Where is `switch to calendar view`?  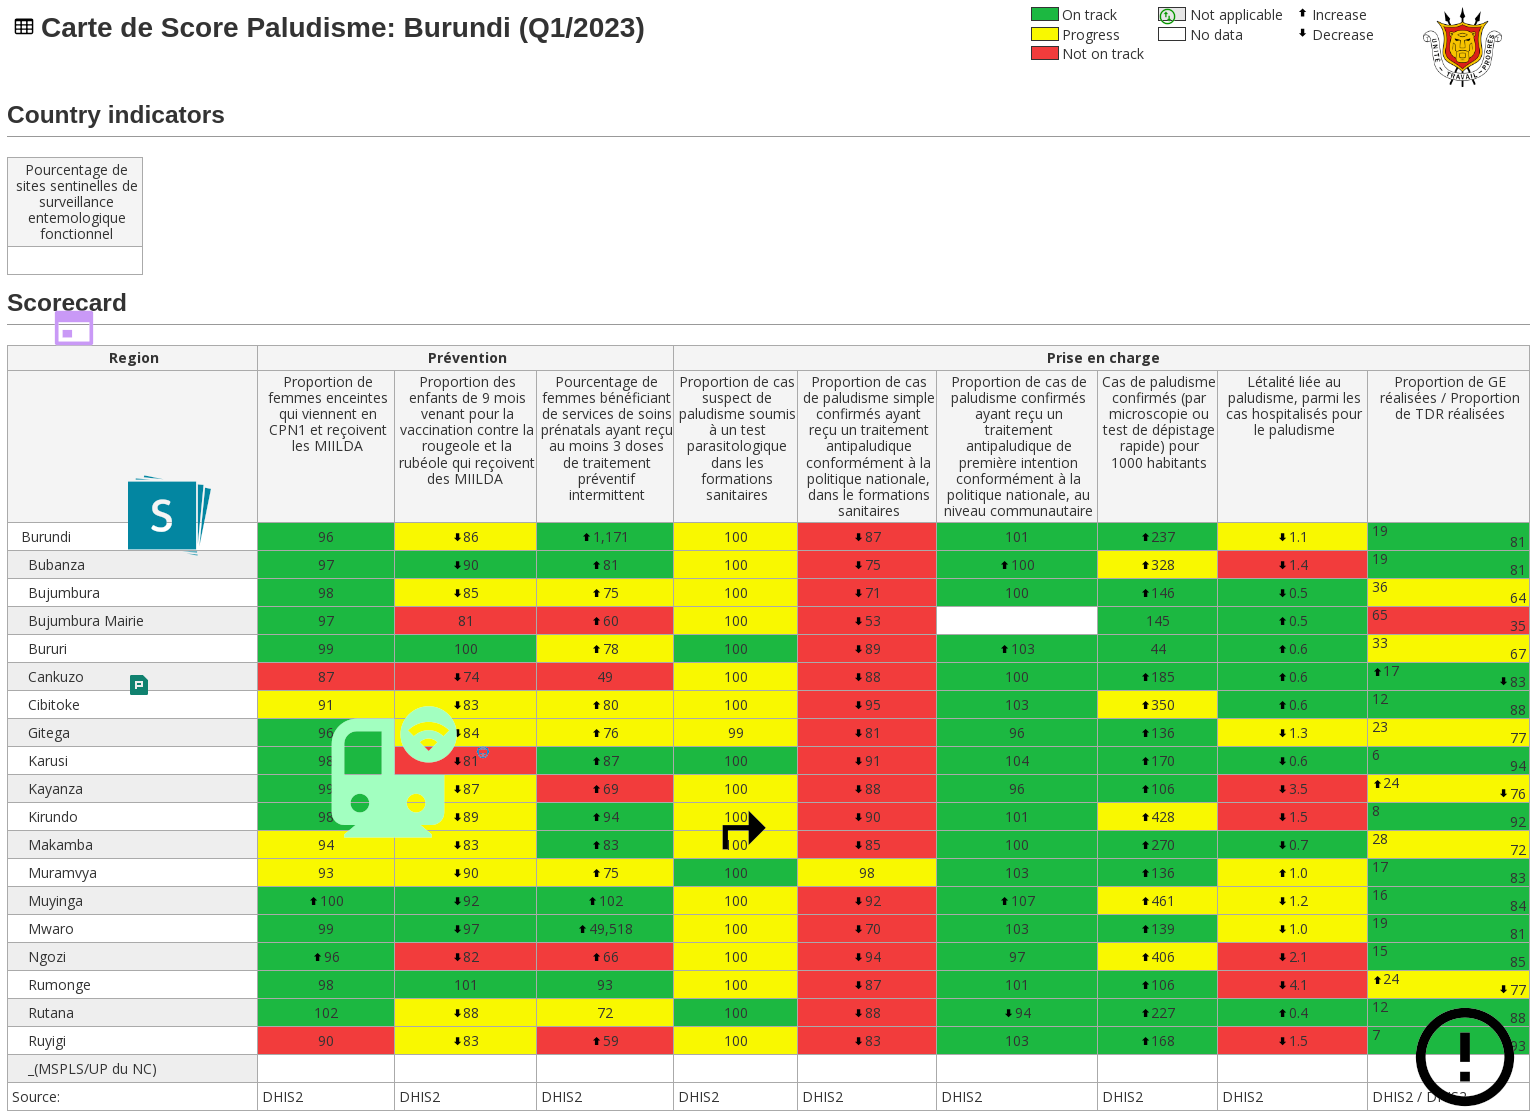 switch to calendar view is located at coordinates (74, 328).